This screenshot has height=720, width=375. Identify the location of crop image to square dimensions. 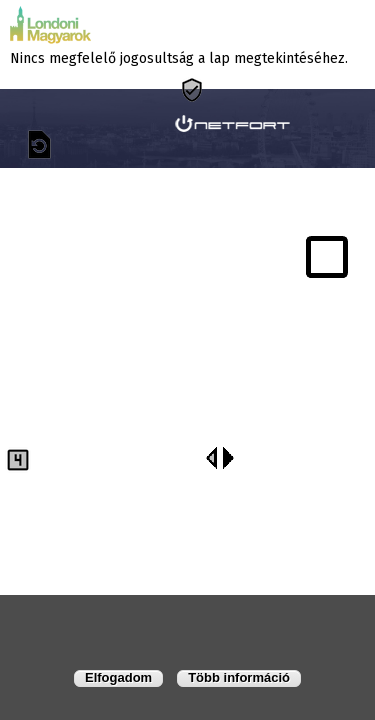
(327, 257).